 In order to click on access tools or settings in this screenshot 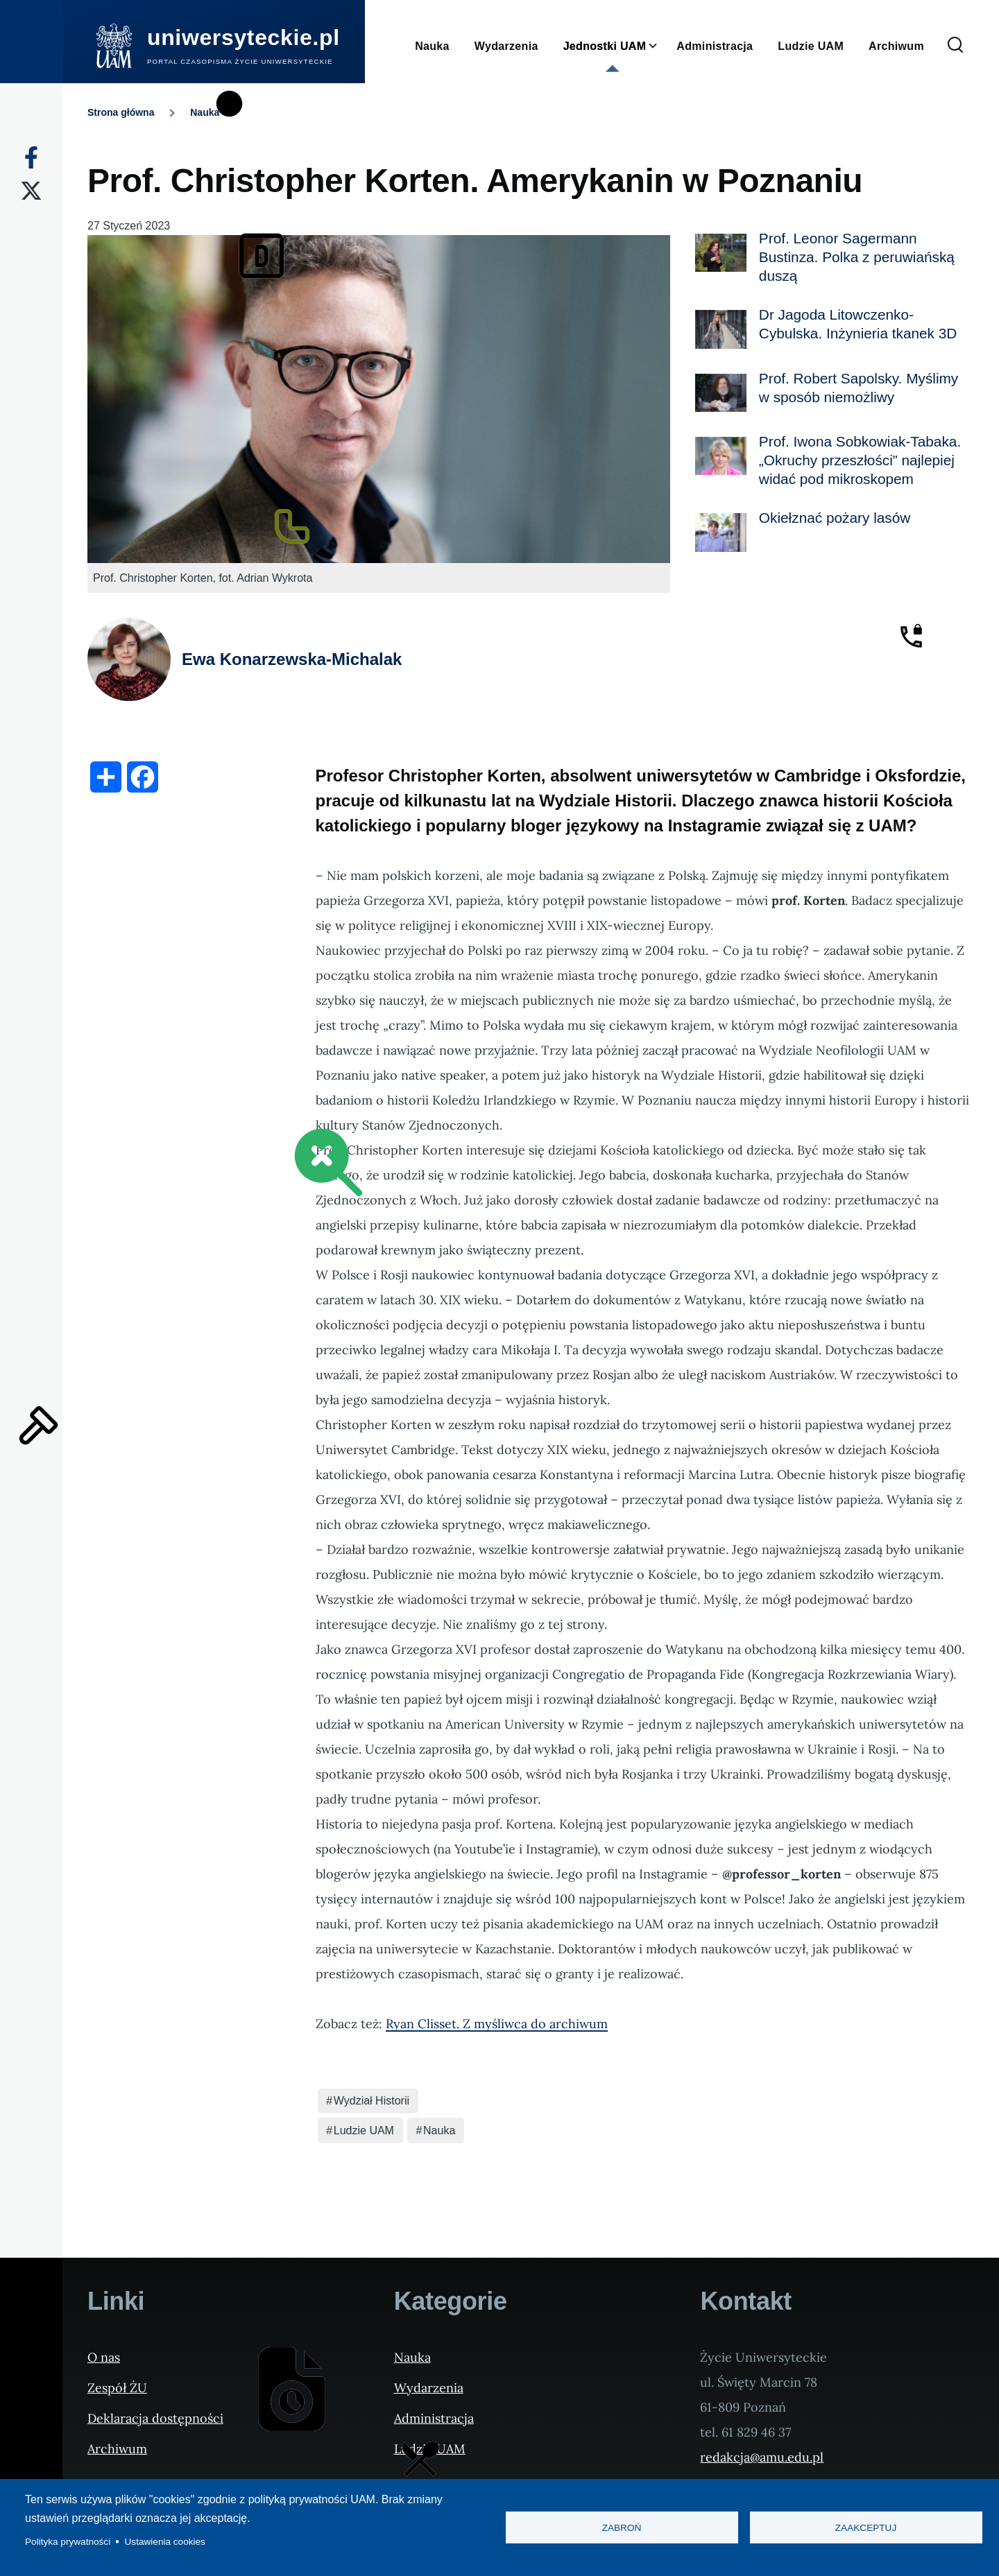, I will do `click(38, 1425)`.